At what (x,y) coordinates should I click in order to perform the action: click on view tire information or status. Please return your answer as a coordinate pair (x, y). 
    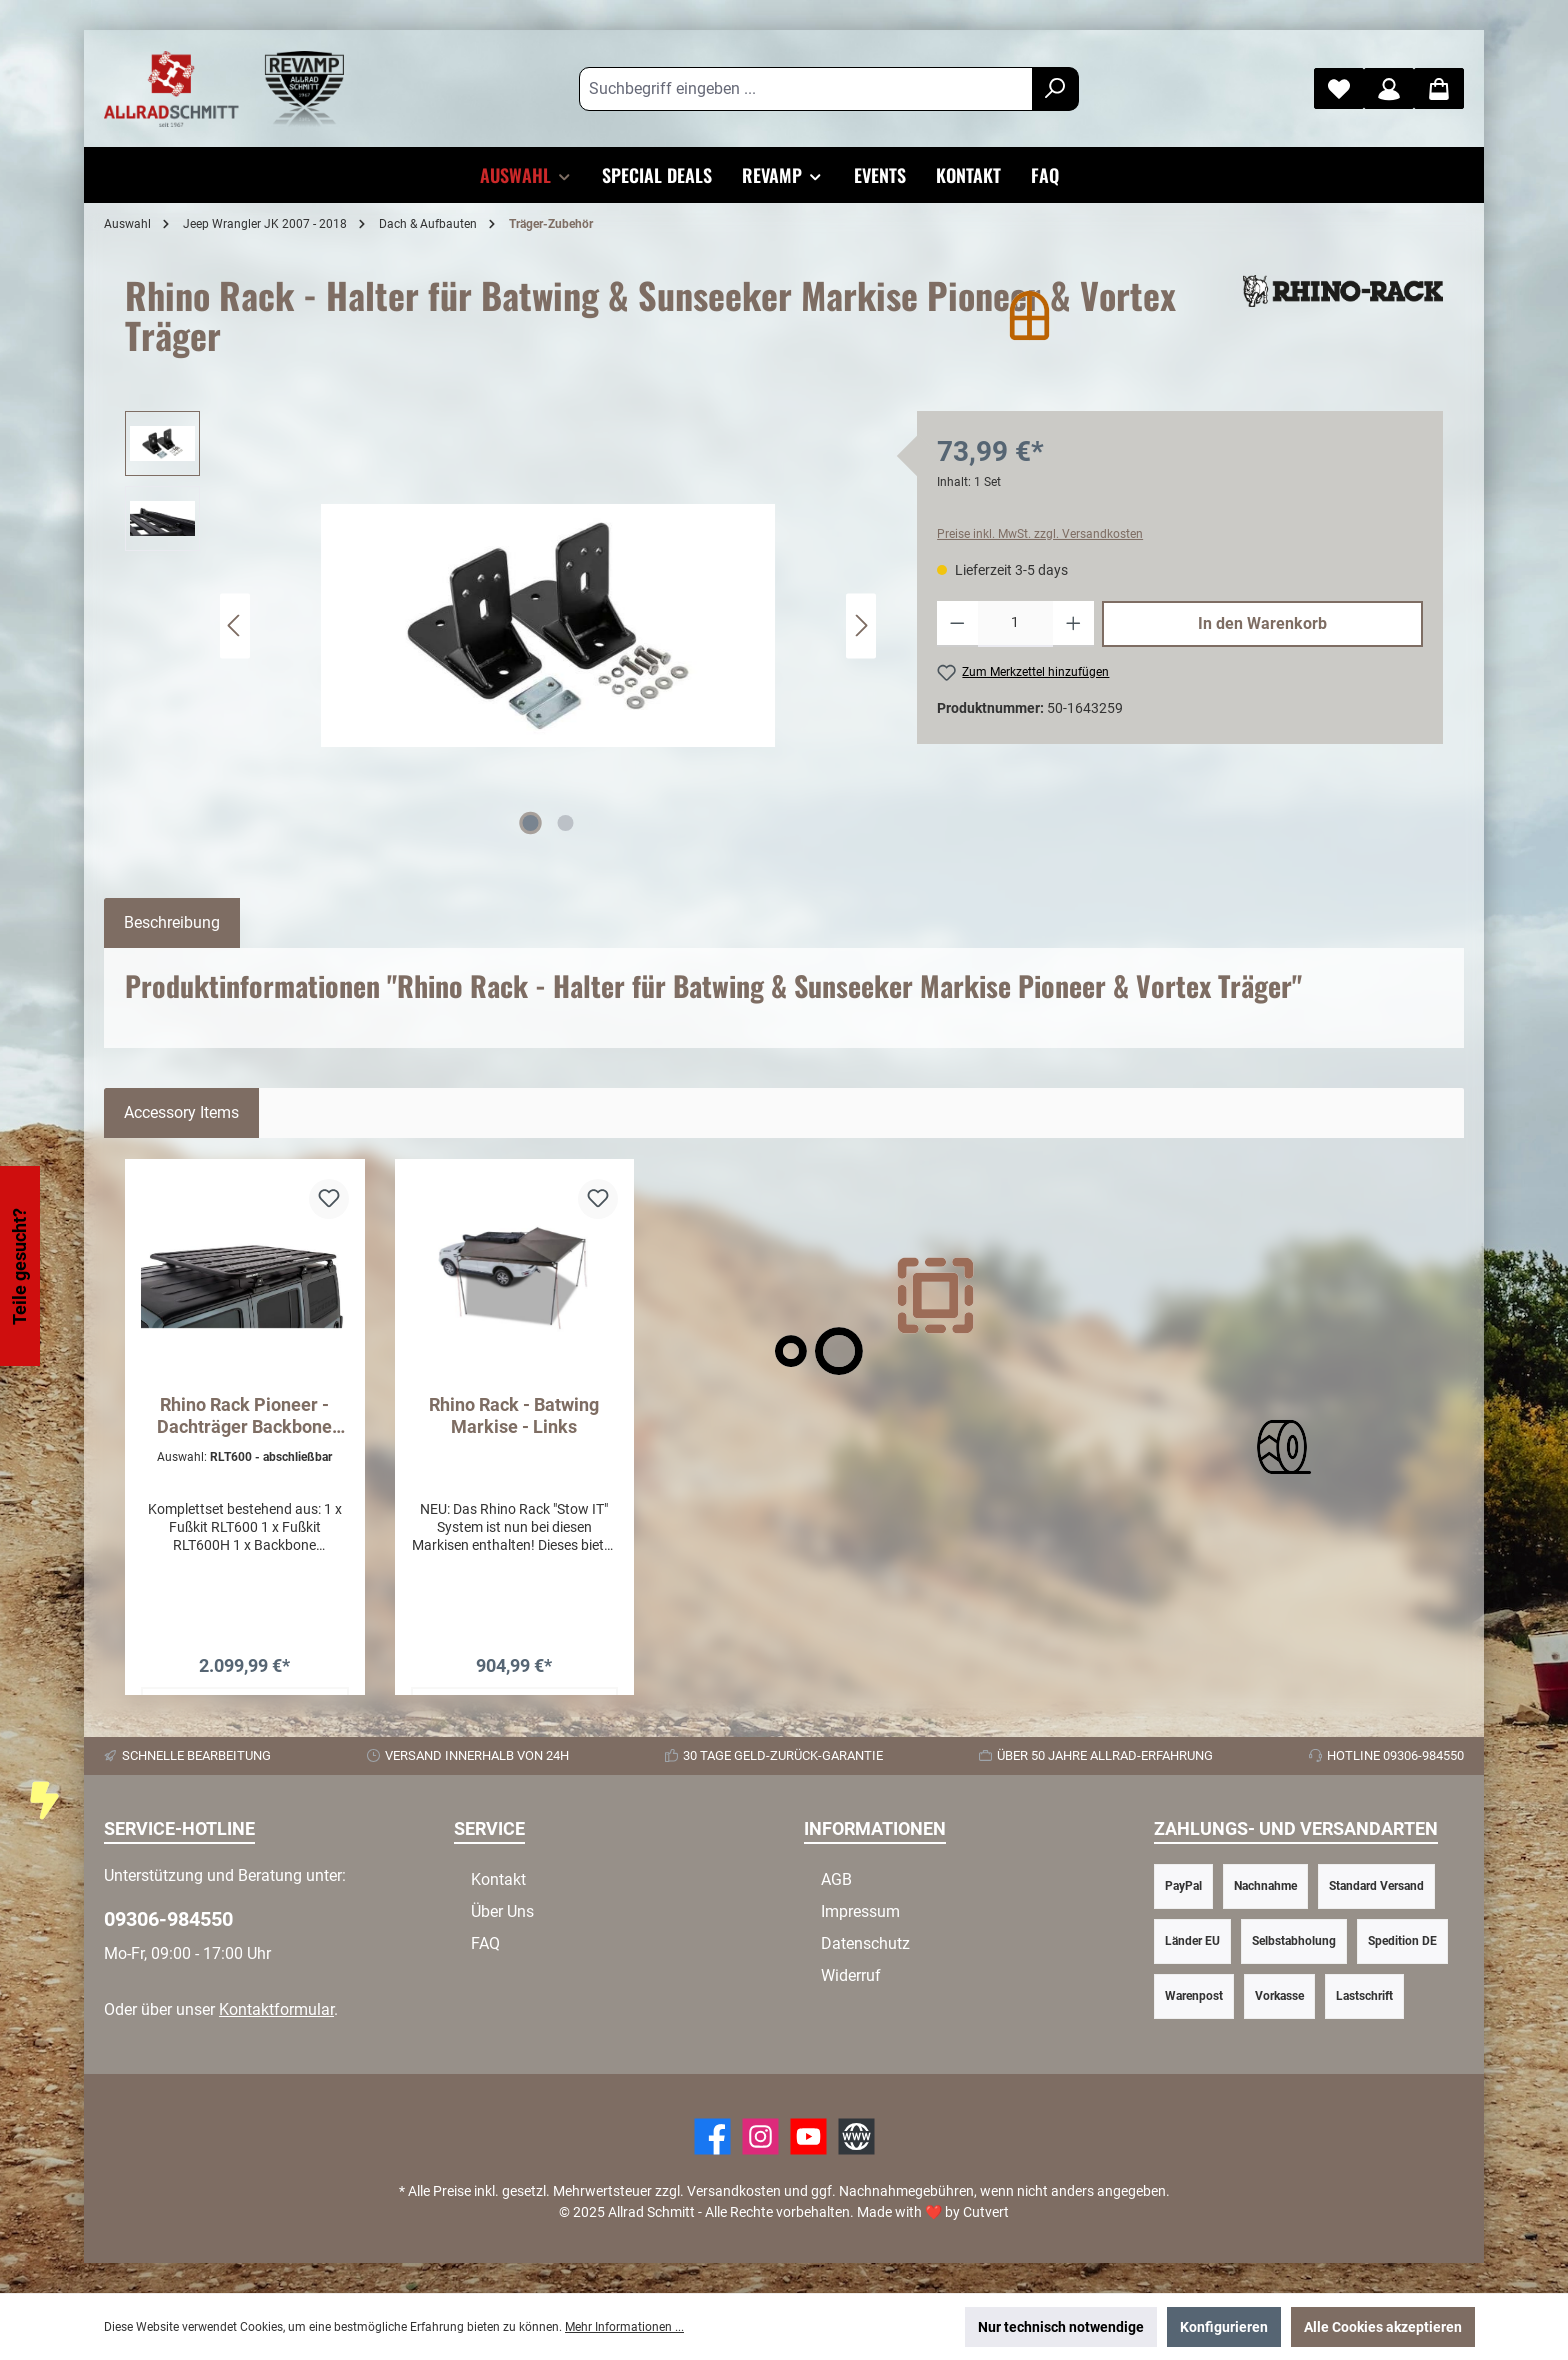
    Looking at the image, I should click on (1282, 1447).